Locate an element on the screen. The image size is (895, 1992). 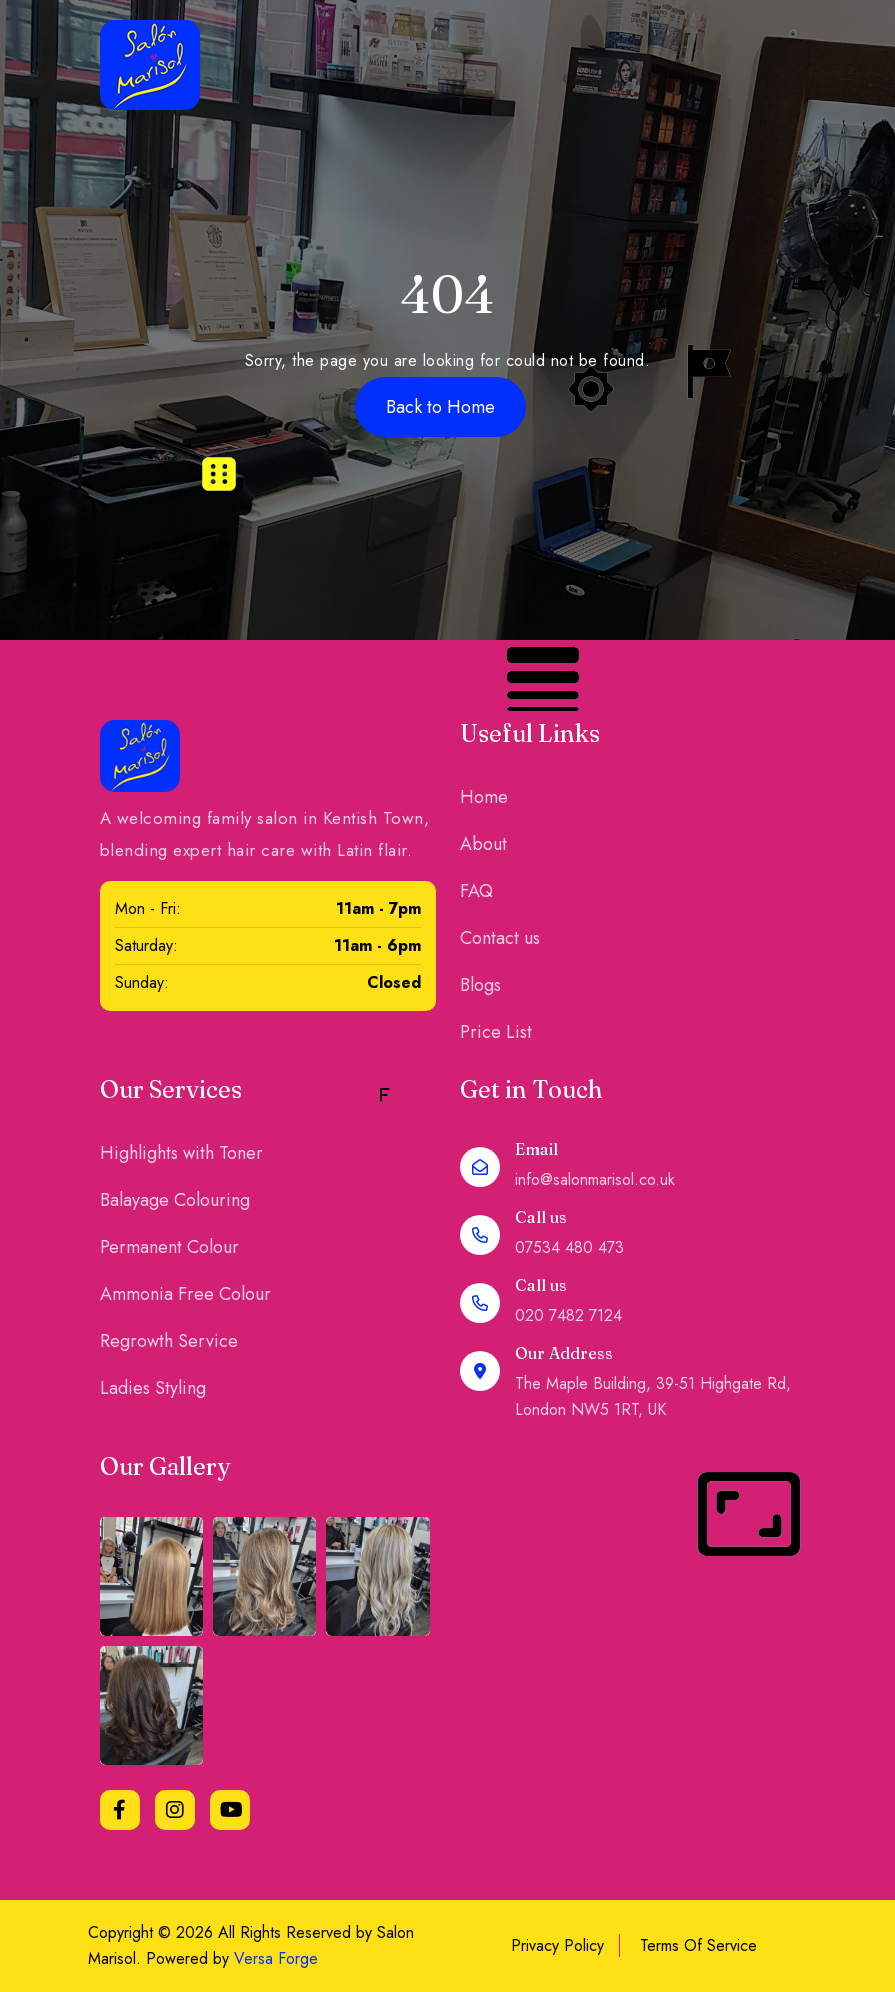
start a guided tour or walkthrough is located at coordinates (706, 371).